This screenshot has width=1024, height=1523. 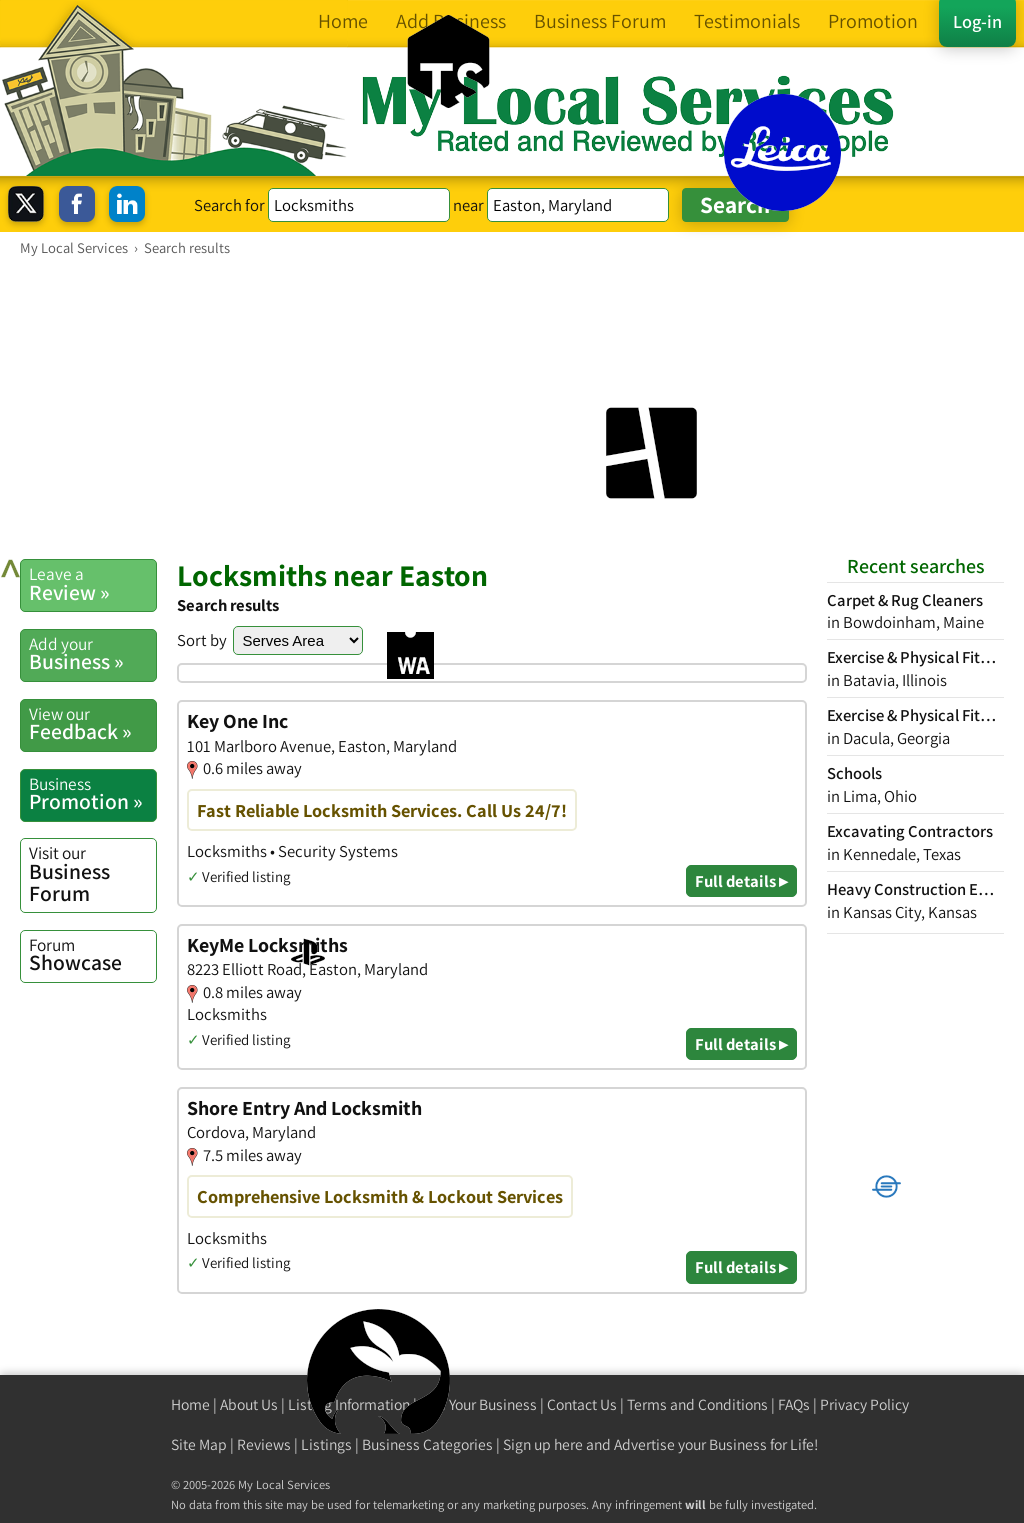 What do you see at coordinates (308, 952) in the screenshot?
I see `playstation brand logo` at bounding box center [308, 952].